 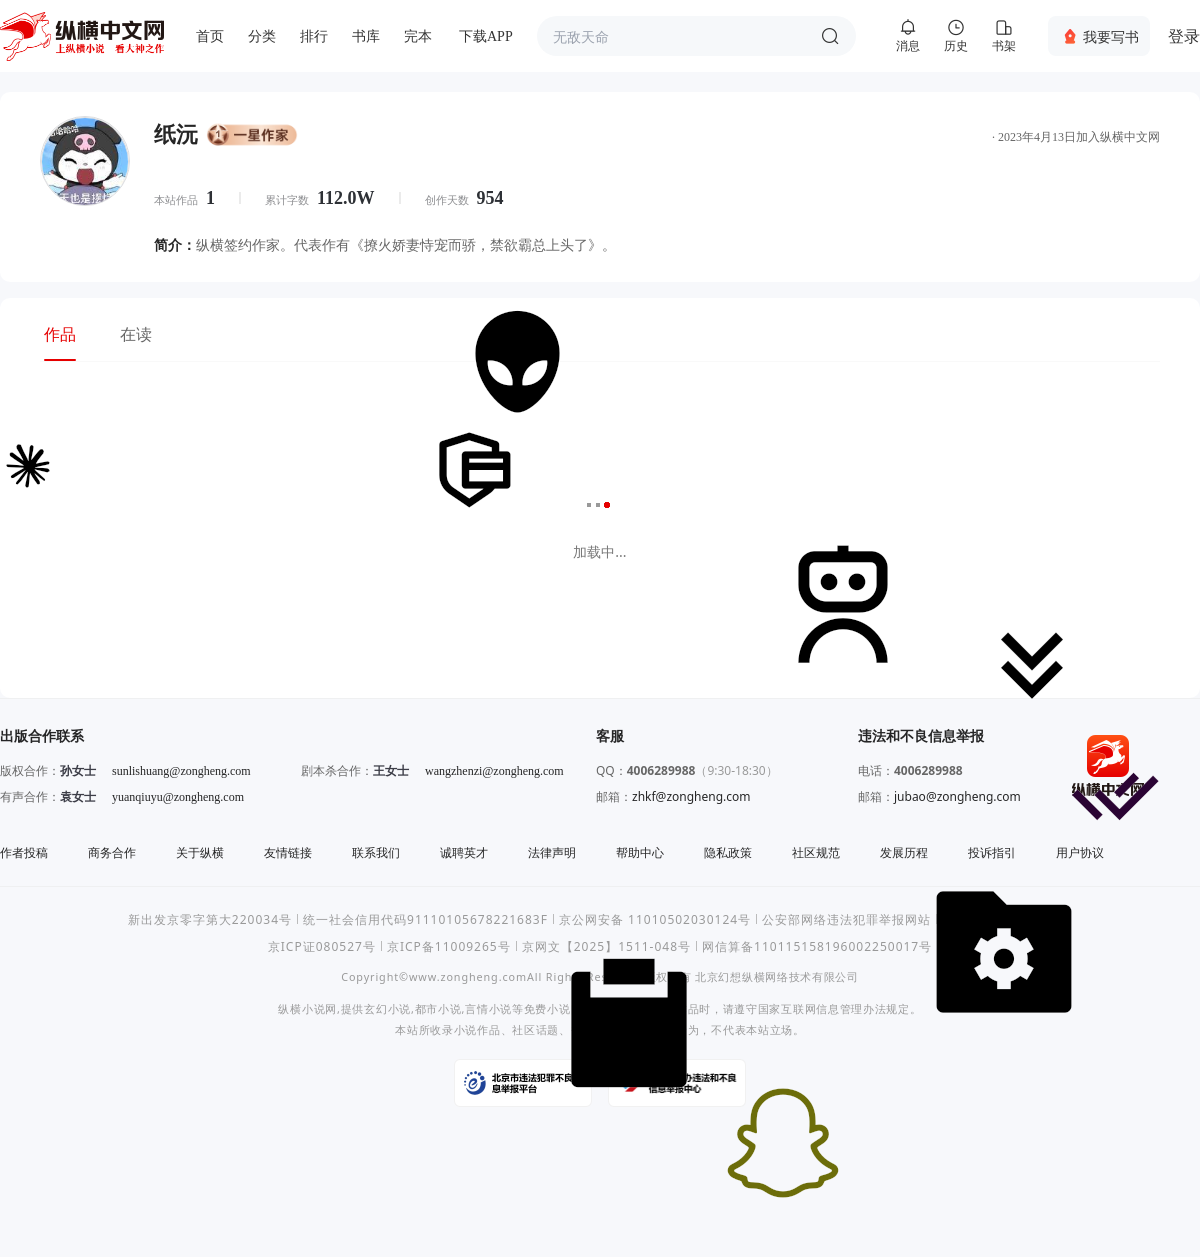 I want to click on open the Claude AI assistant app, so click(x=28, y=466).